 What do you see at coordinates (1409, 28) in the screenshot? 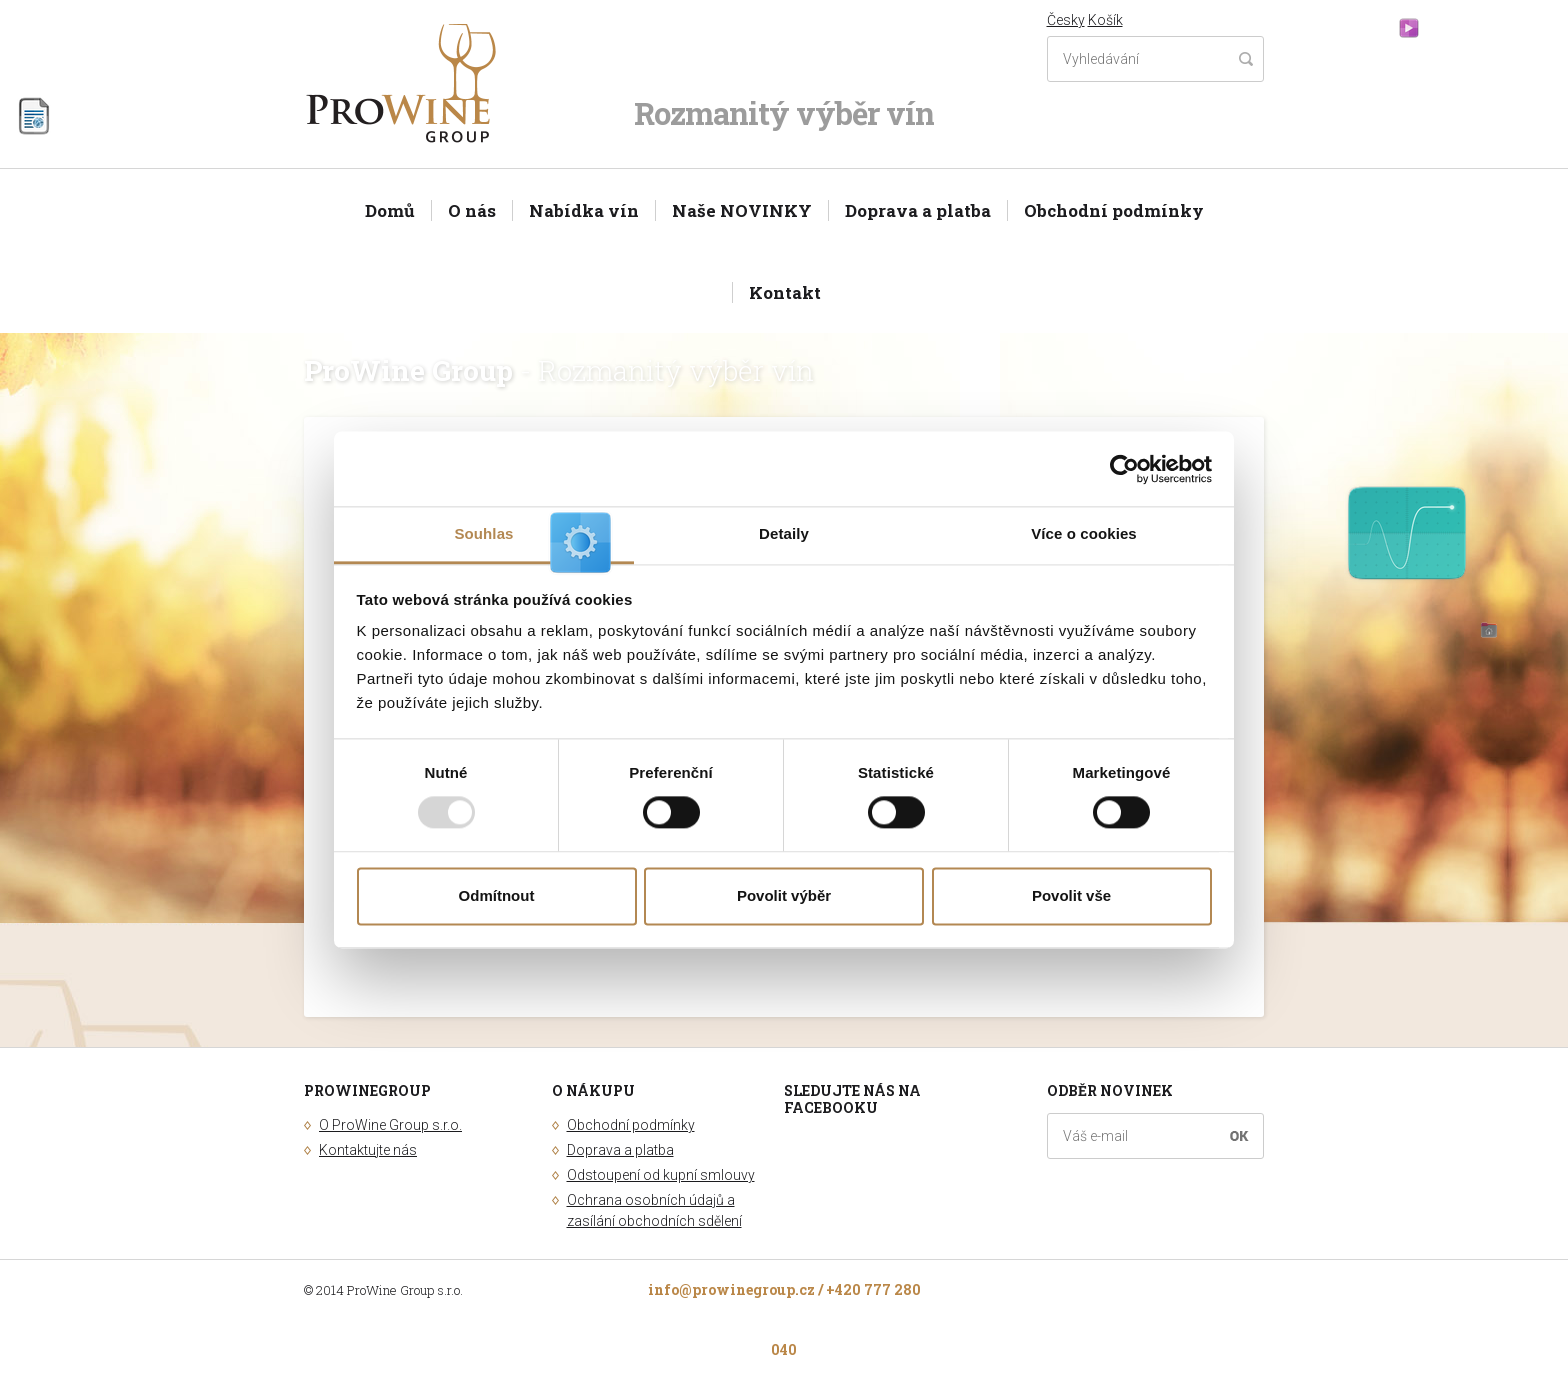
I see `access media codec settings` at bounding box center [1409, 28].